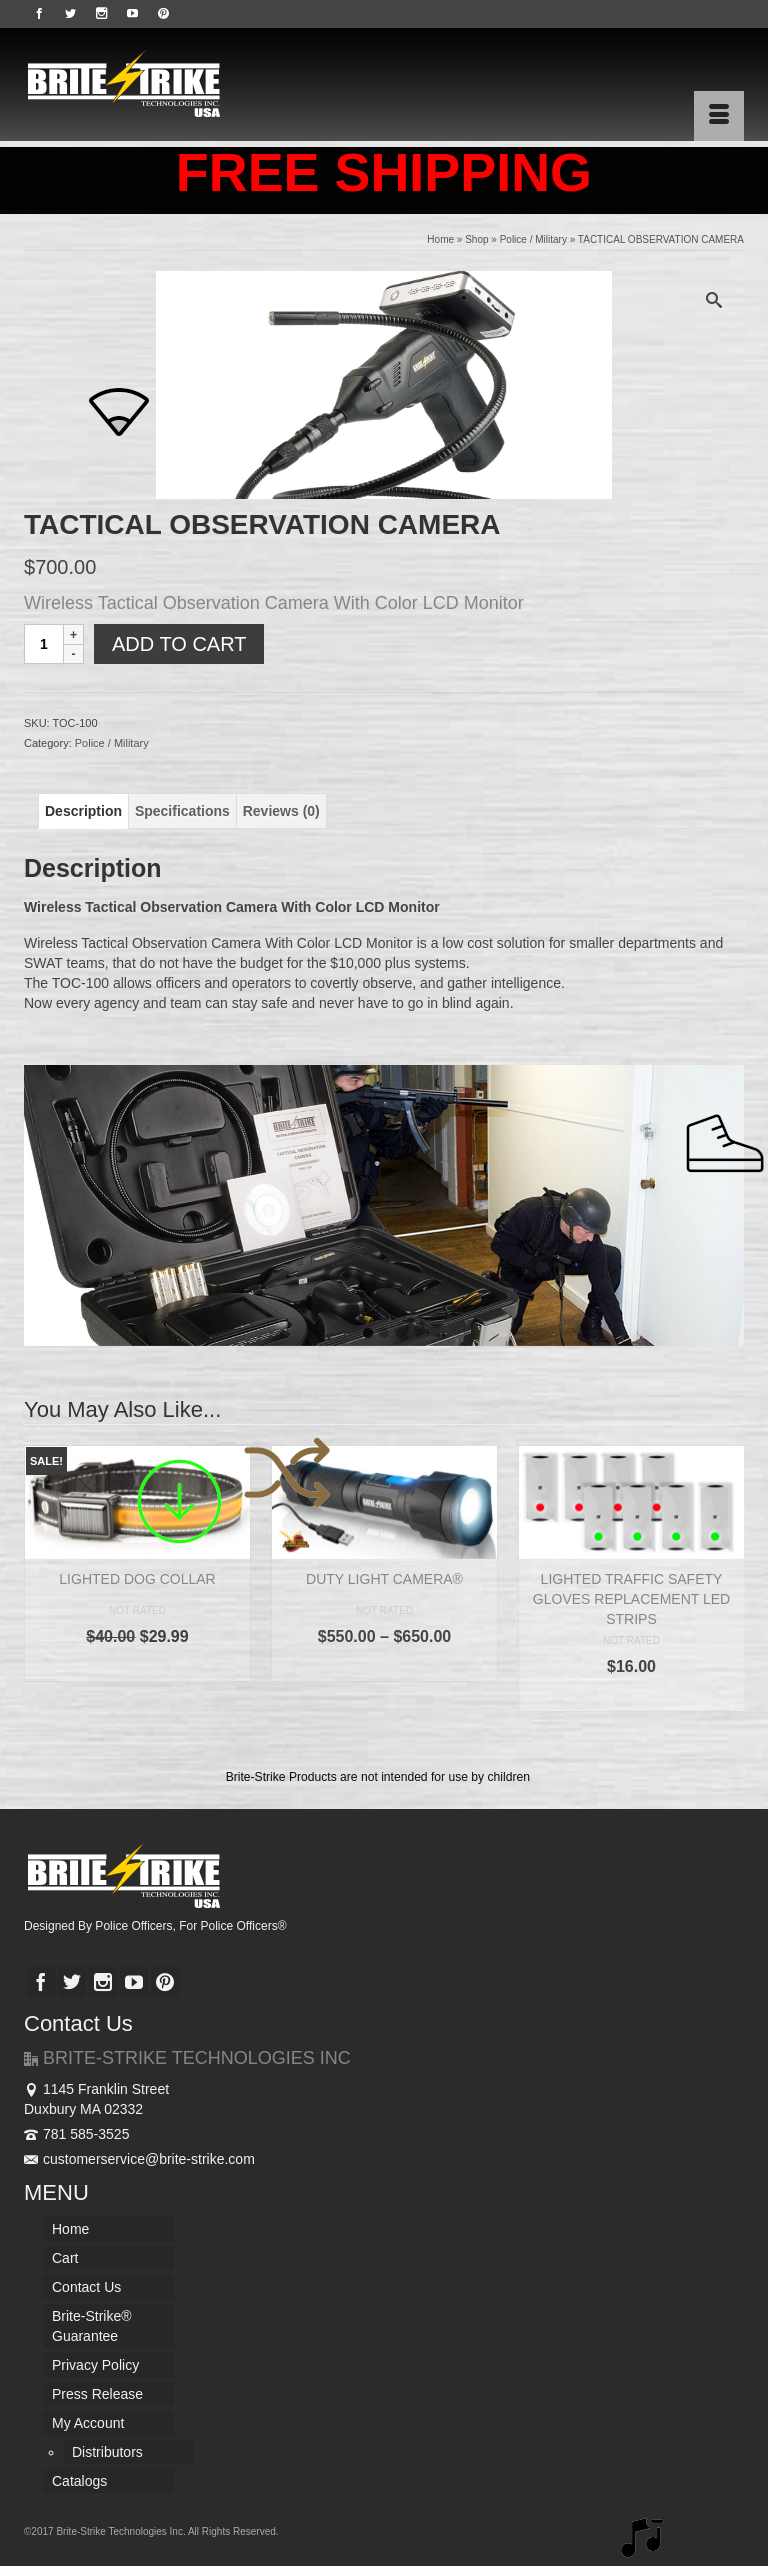 The width and height of the screenshot is (768, 2566). Describe the element at coordinates (643, 2537) in the screenshot. I see `remove a song from playlist` at that location.